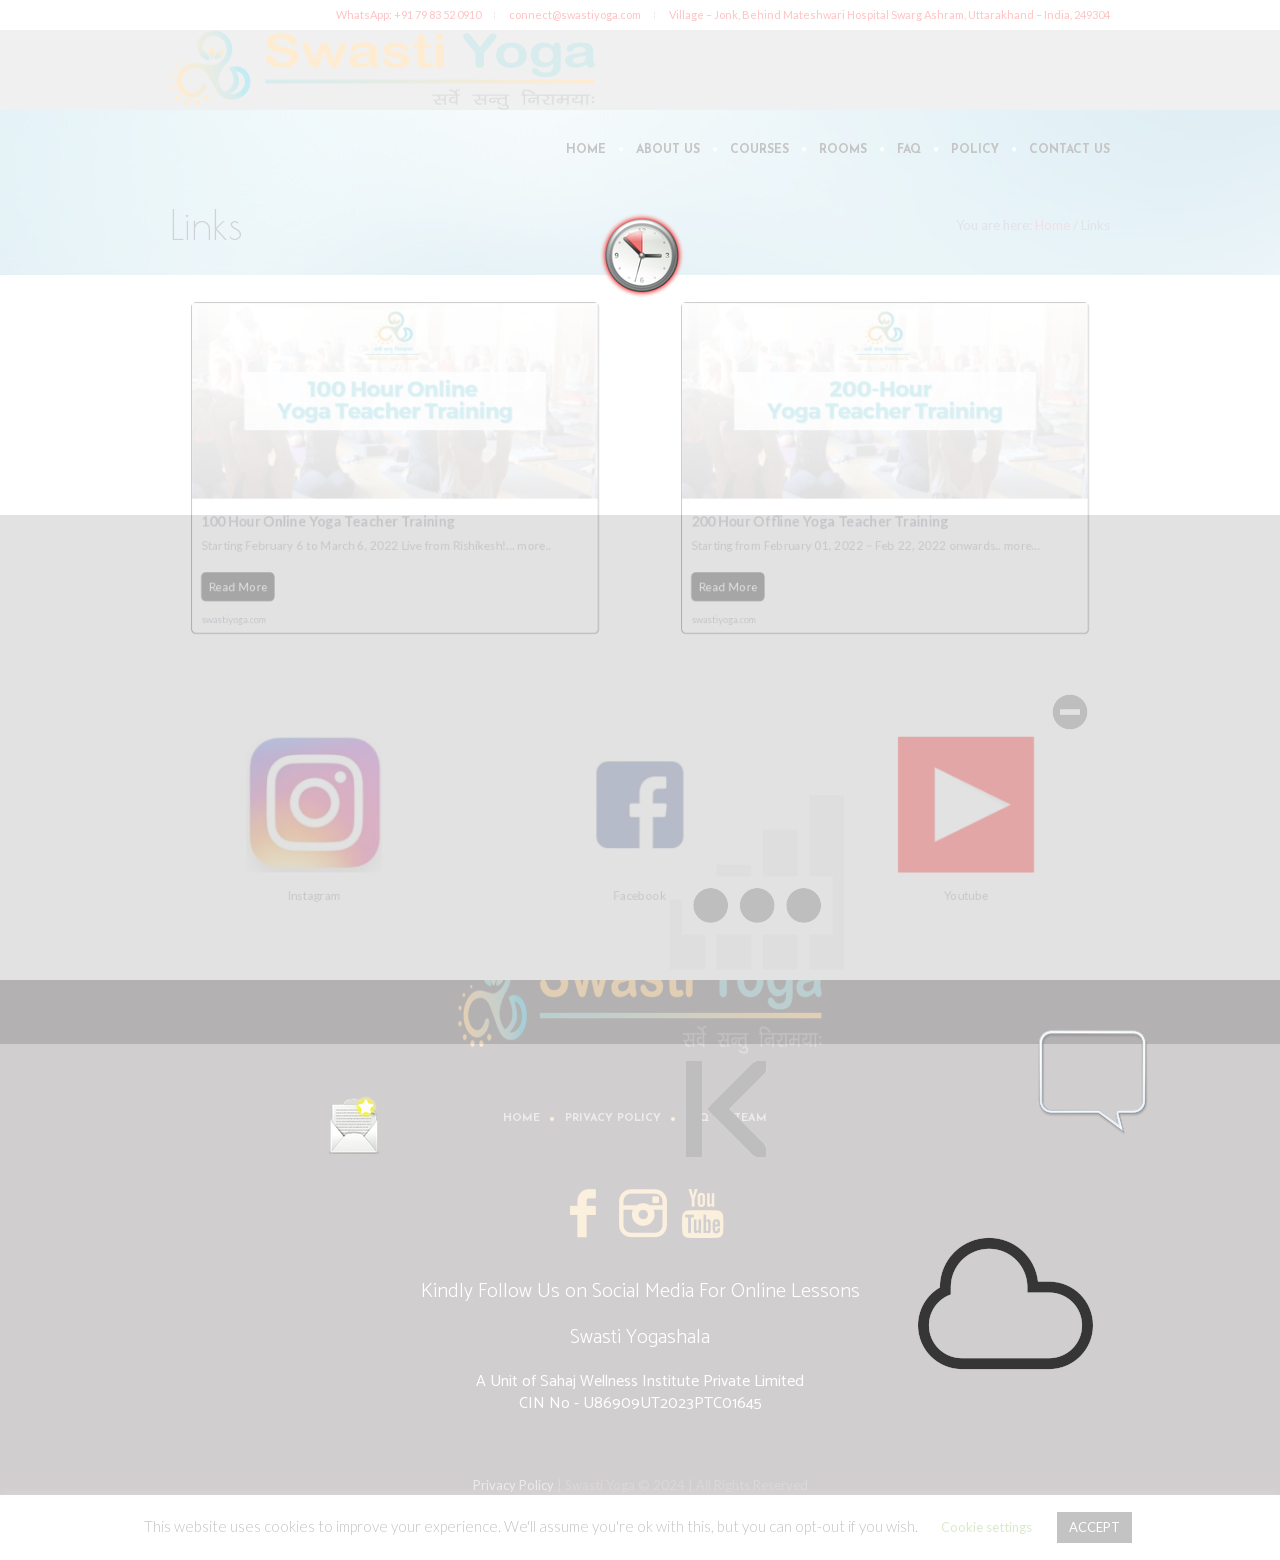 The width and height of the screenshot is (1280, 1560). Describe the element at coordinates (763, 888) in the screenshot. I see `indicates cellular network signal is being acquired` at that location.